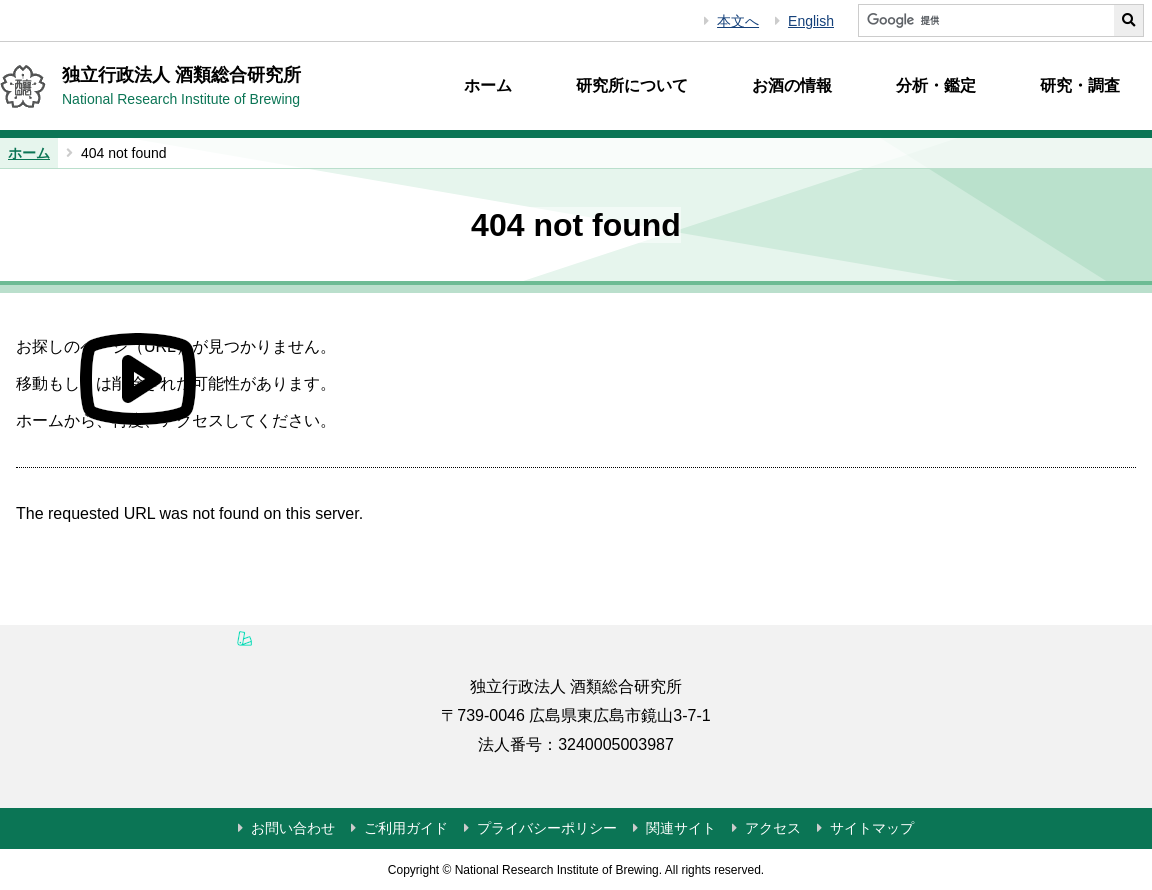  Describe the element at coordinates (244, 639) in the screenshot. I see `access color palette or theme options` at that location.